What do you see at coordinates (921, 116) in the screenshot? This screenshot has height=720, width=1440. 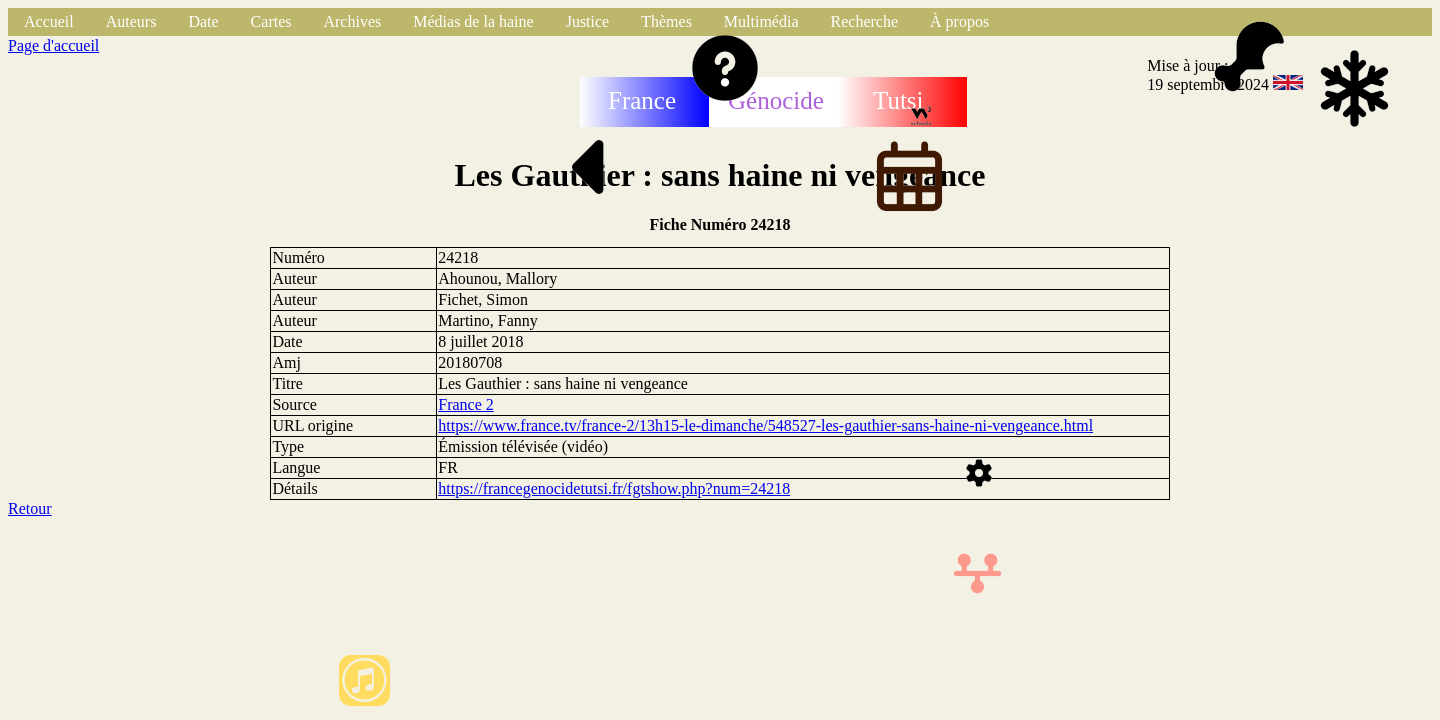 I see `visit W3Schools website` at bounding box center [921, 116].